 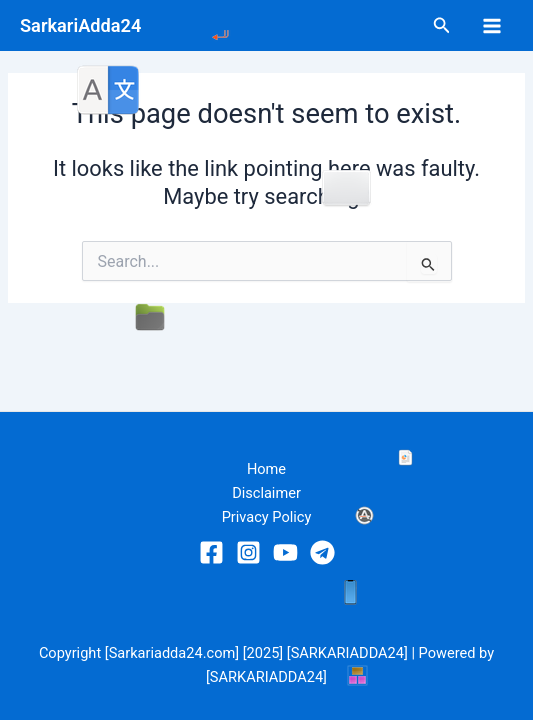 I want to click on magic trackpad connected via bluetooth, so click(x=346, y=187).